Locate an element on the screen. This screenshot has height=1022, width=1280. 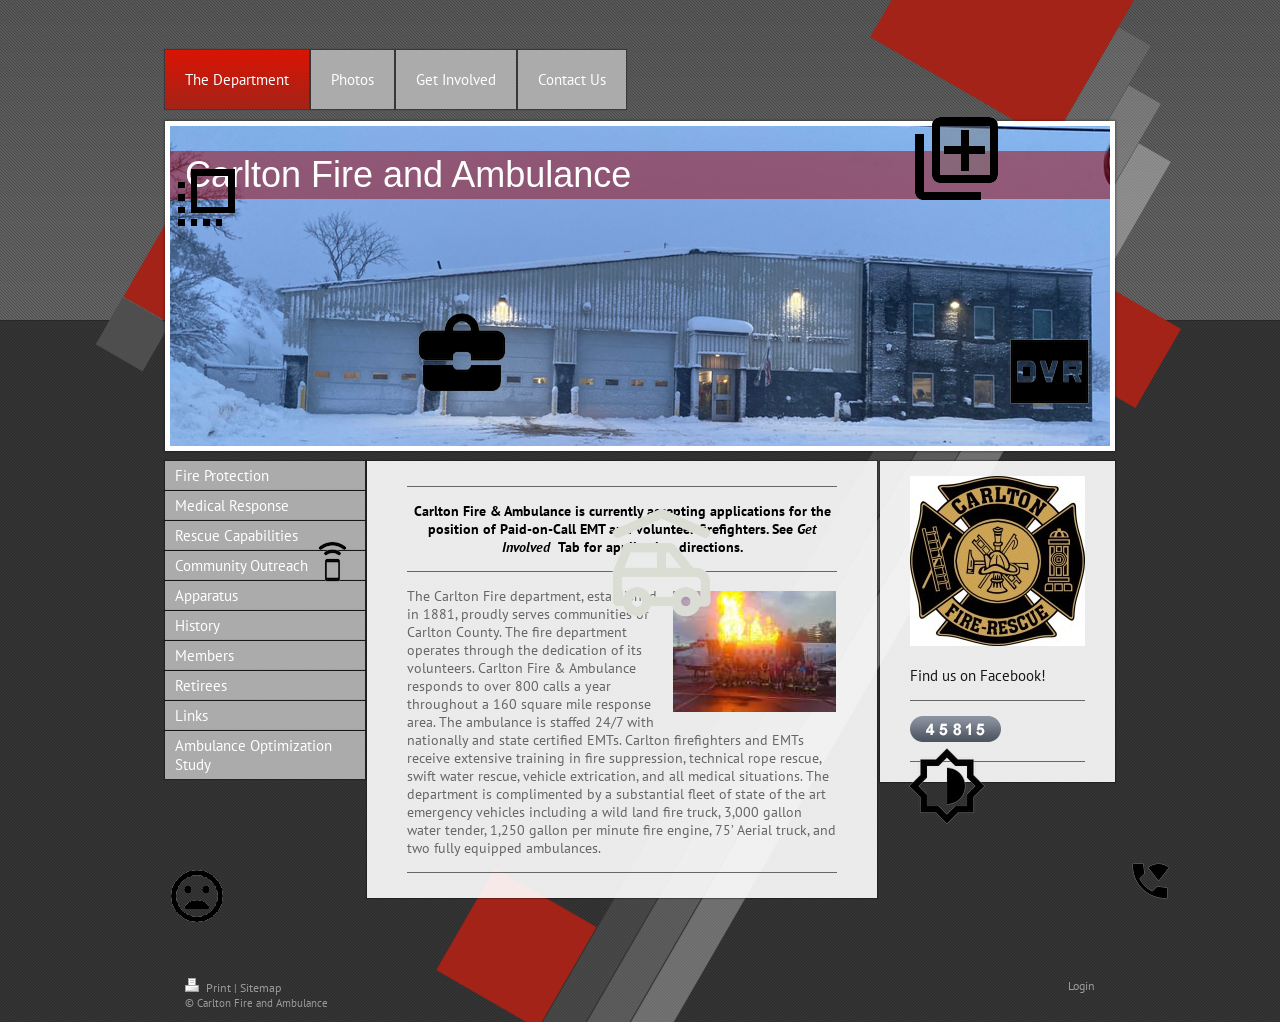
enable wifi calling feature is located at coordinates (1150, 881).